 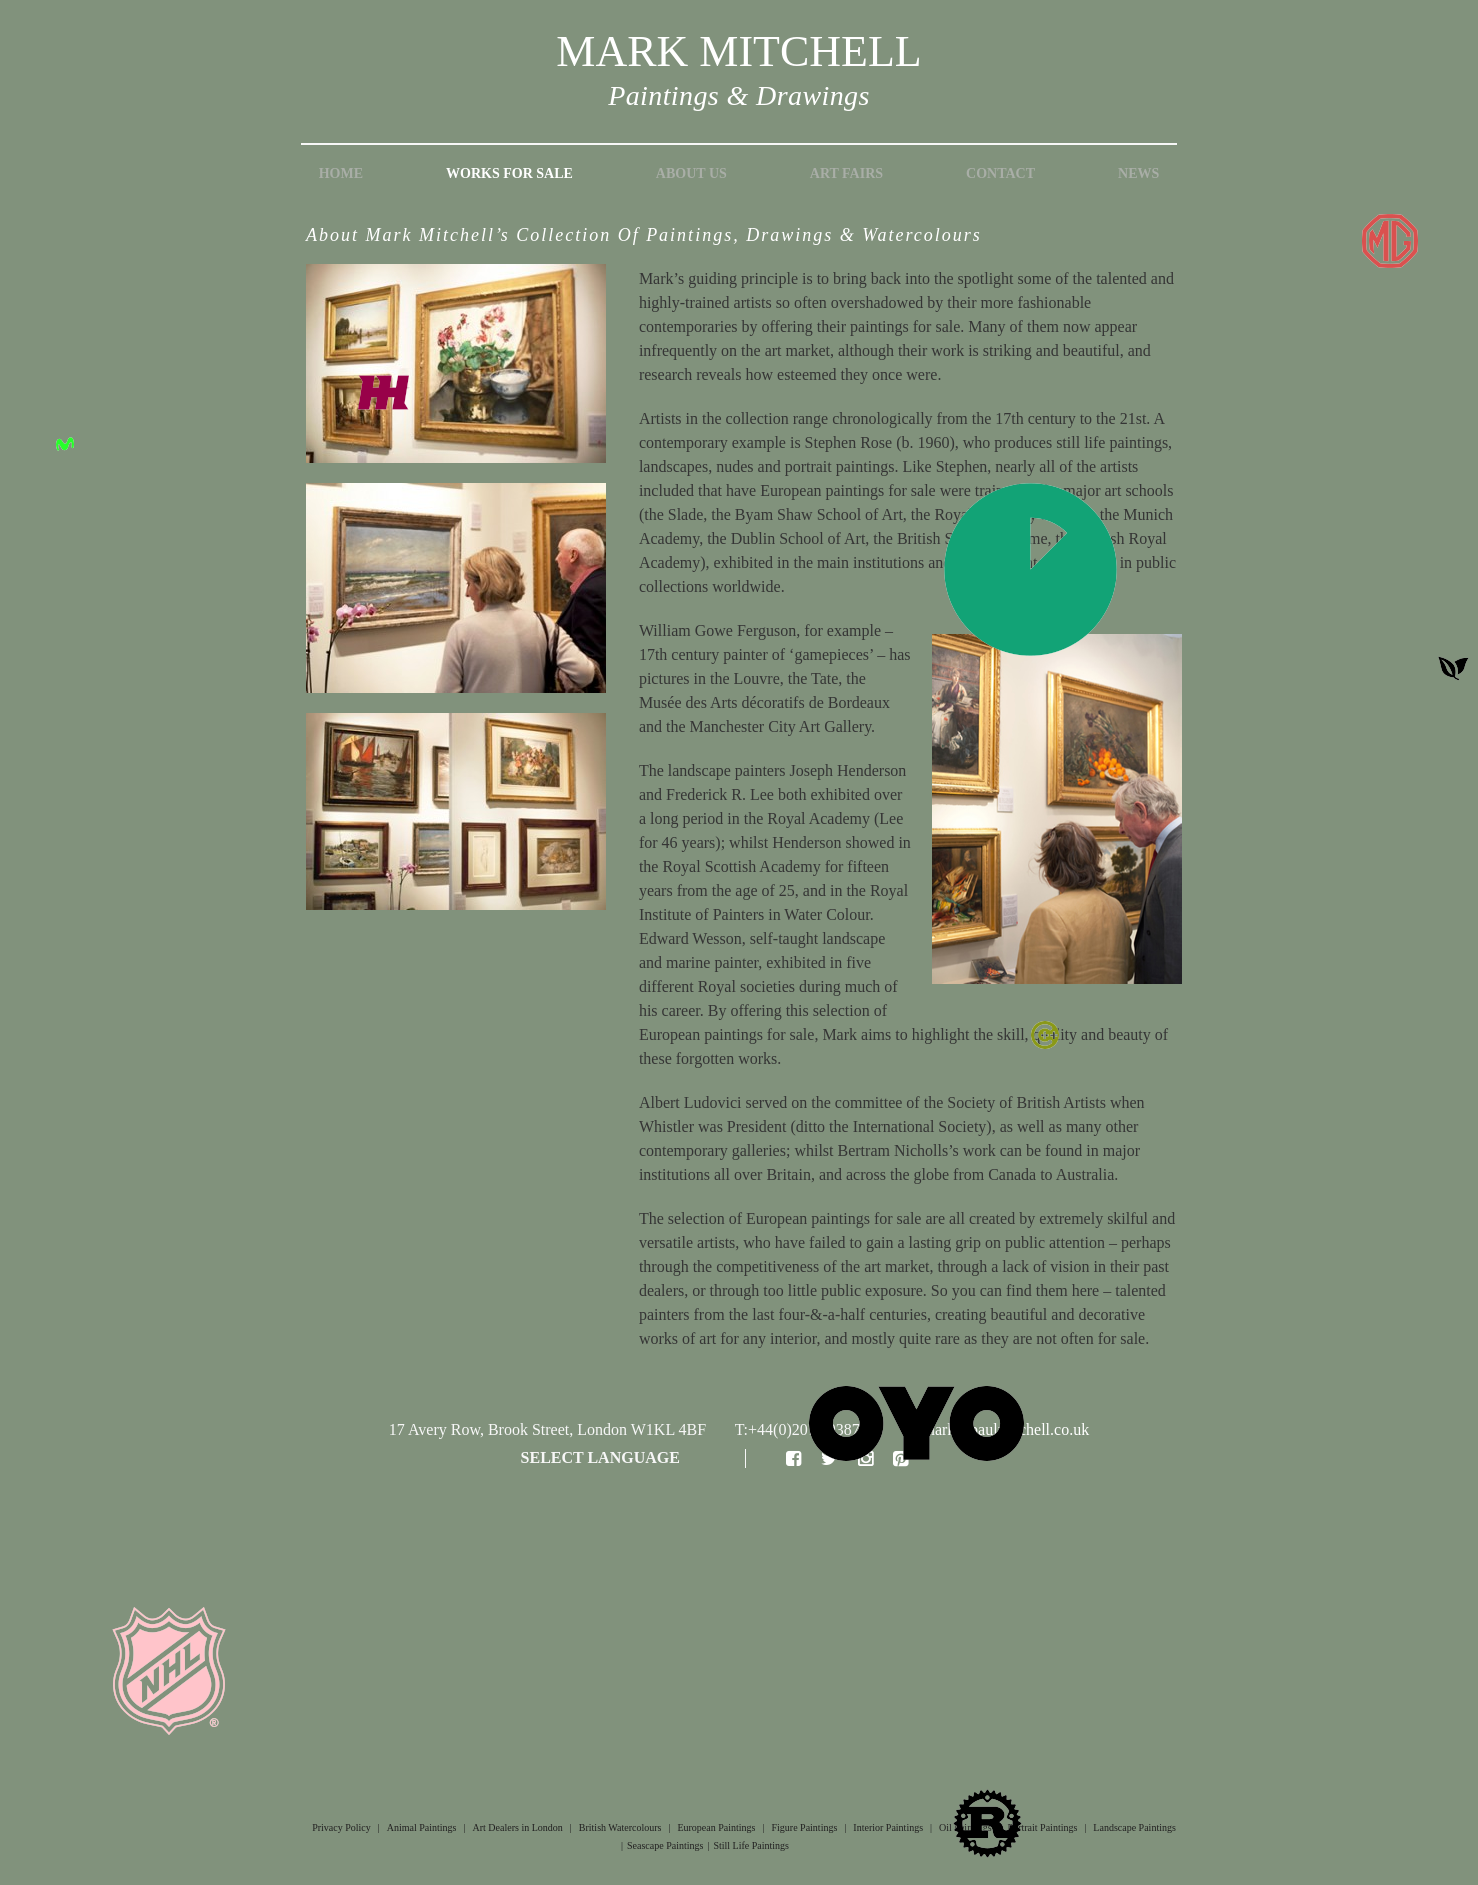 I want to click on open the OYO hotel booking app, so click(x=916, y=1423).